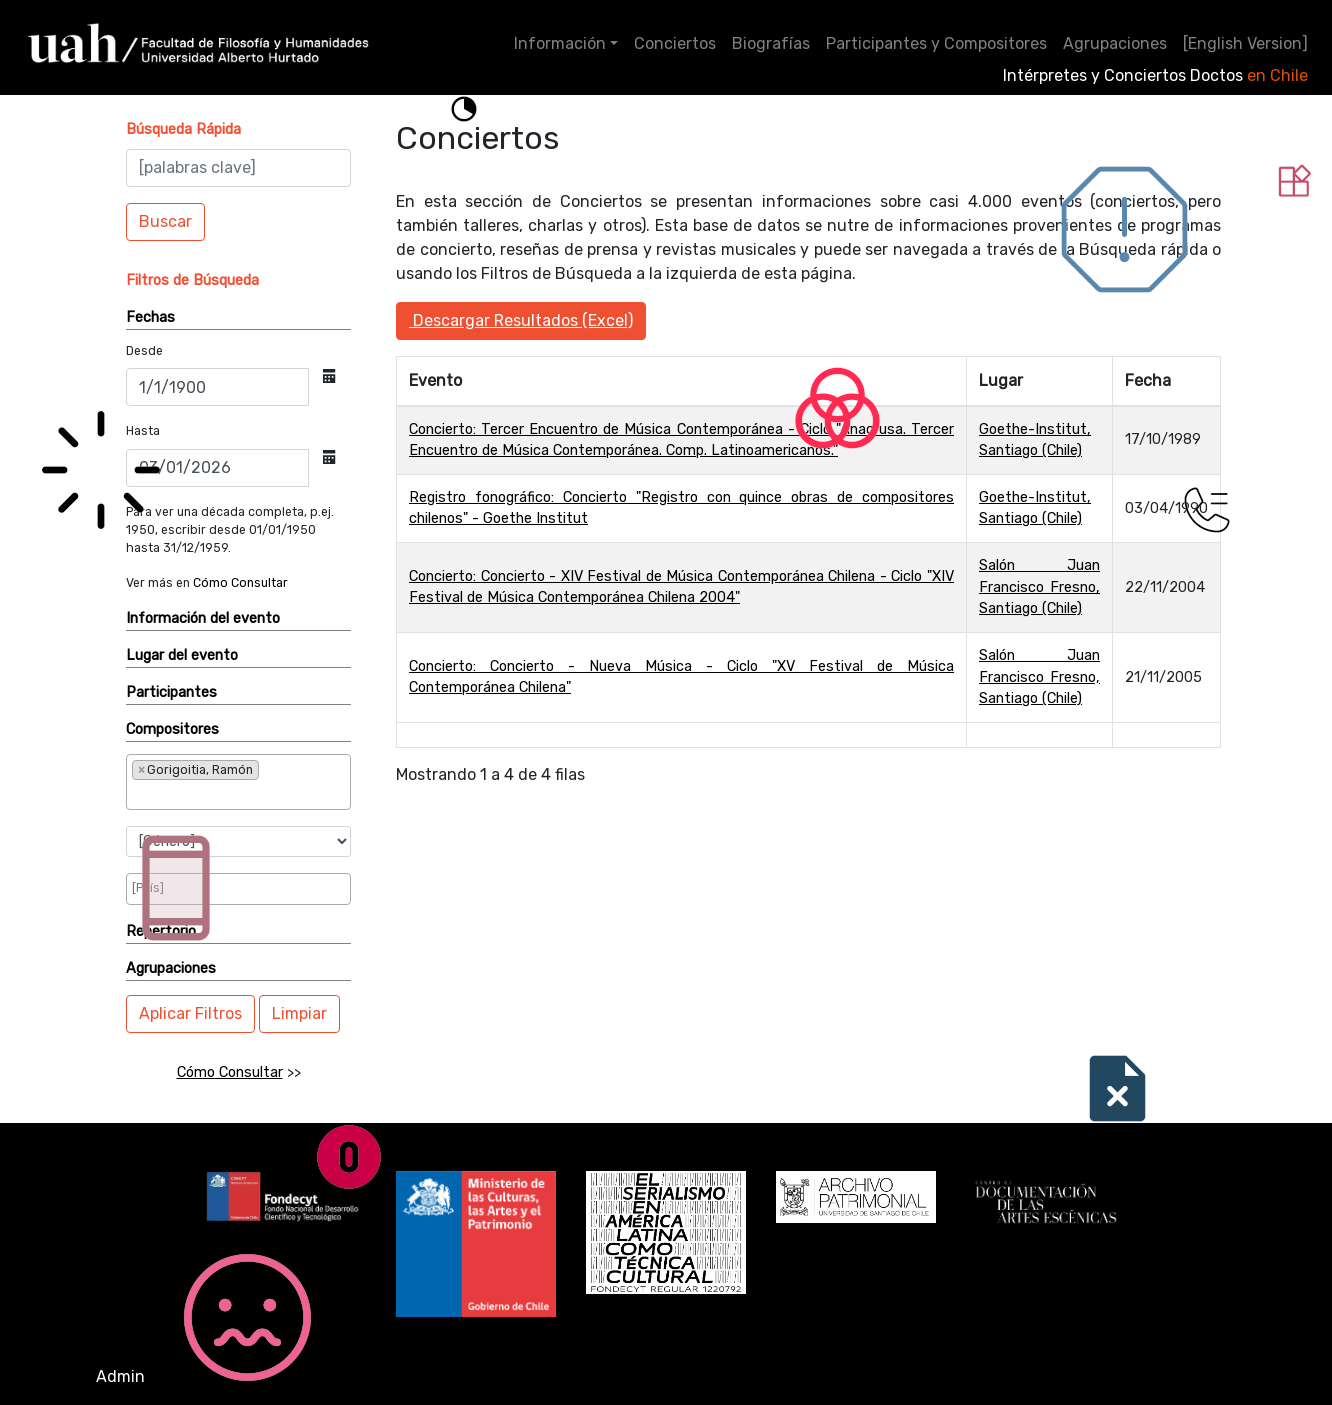 The image size is (1332, 1405). Describe the element at coordinates (349, 1157) in the screenshot. I see `indicates zero items or notifications` at that location.